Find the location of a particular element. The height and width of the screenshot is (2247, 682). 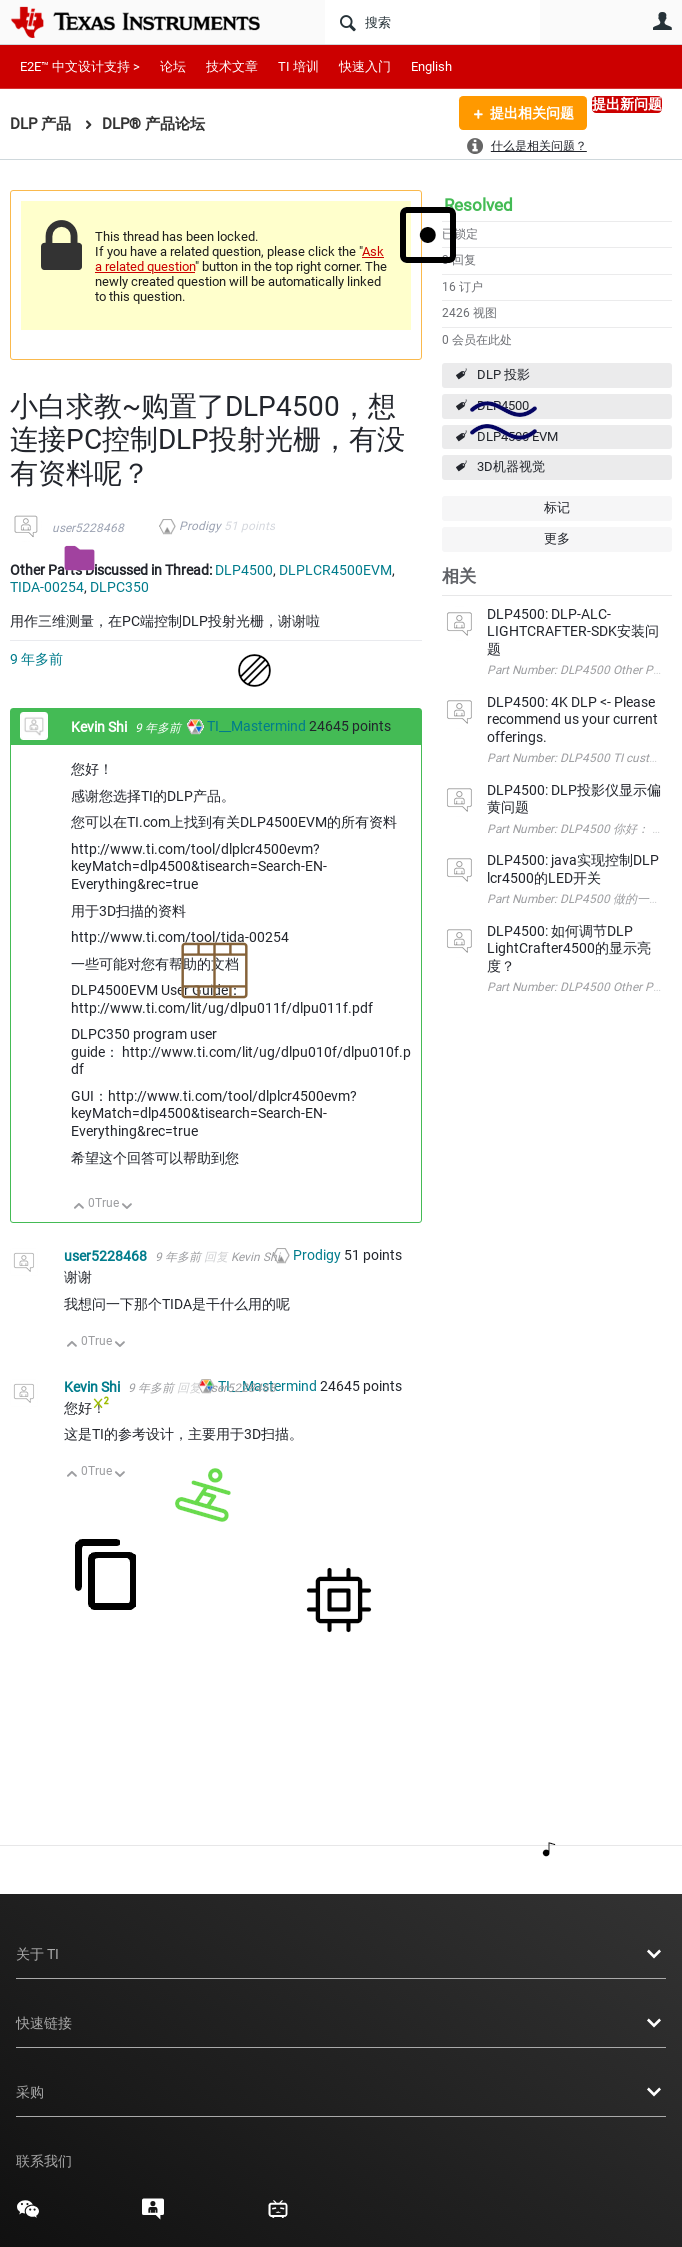

access snowboarding or winter sports content is located at coordinates (206, 1495).